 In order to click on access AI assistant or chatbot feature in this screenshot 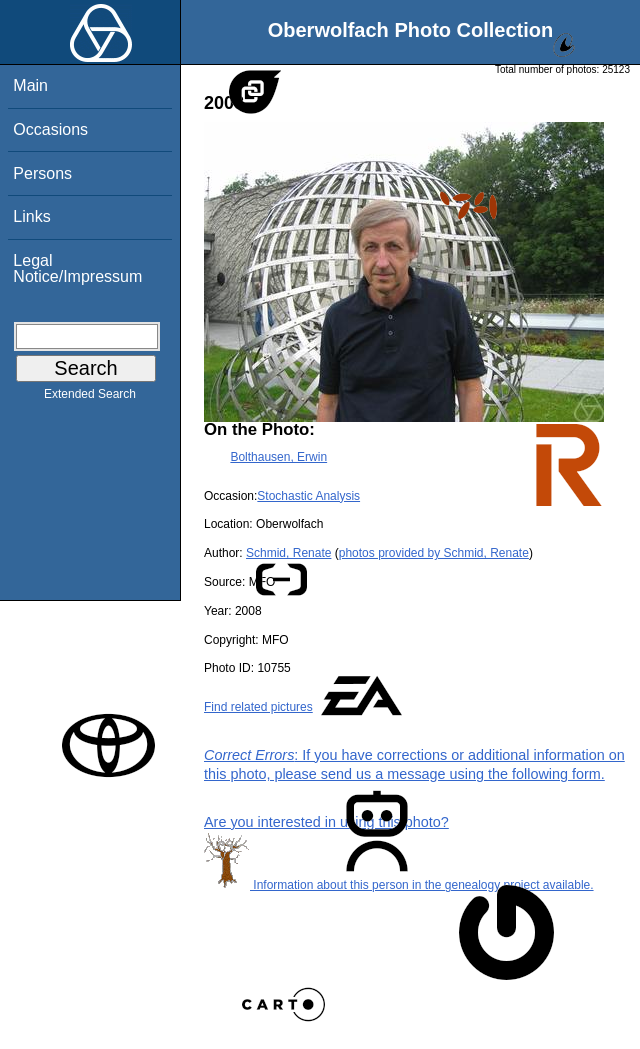, I will do `click(377, 833)`.